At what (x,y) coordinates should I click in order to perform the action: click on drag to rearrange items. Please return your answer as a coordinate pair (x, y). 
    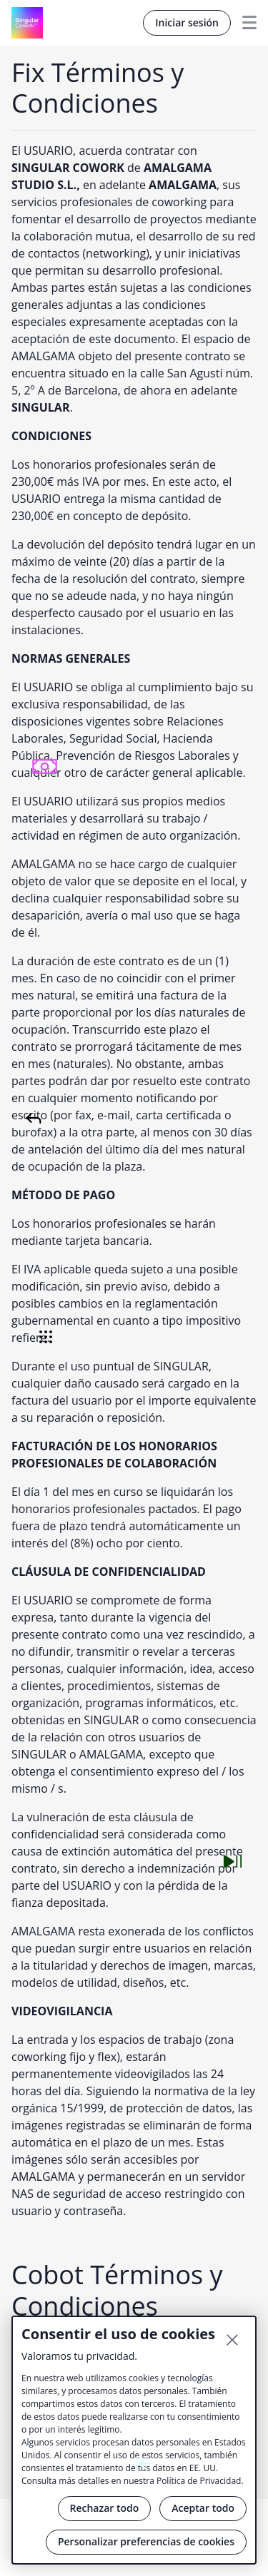
    Looking at the image, I should click on (46, 1337).